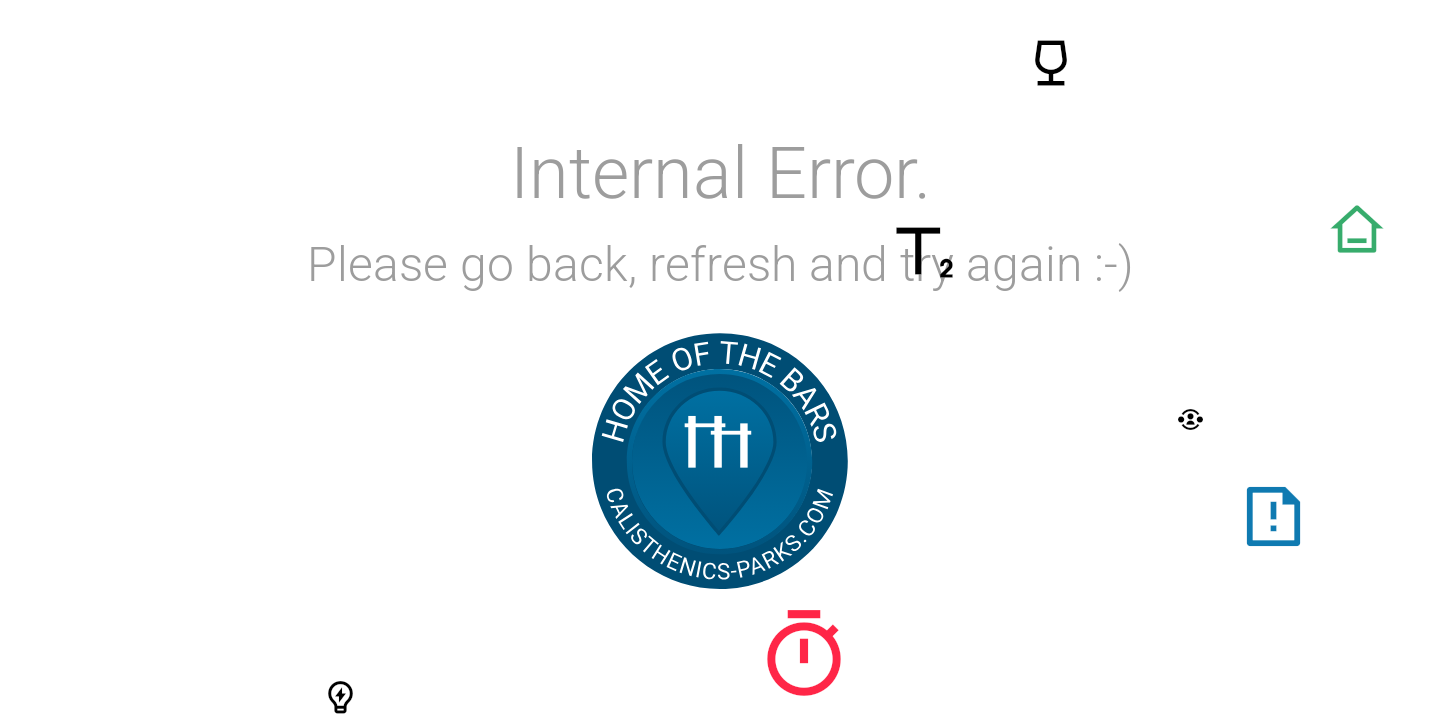 This screenshot has height=720, width=1440. I want to click on start or set a timer, so click(804, 655).